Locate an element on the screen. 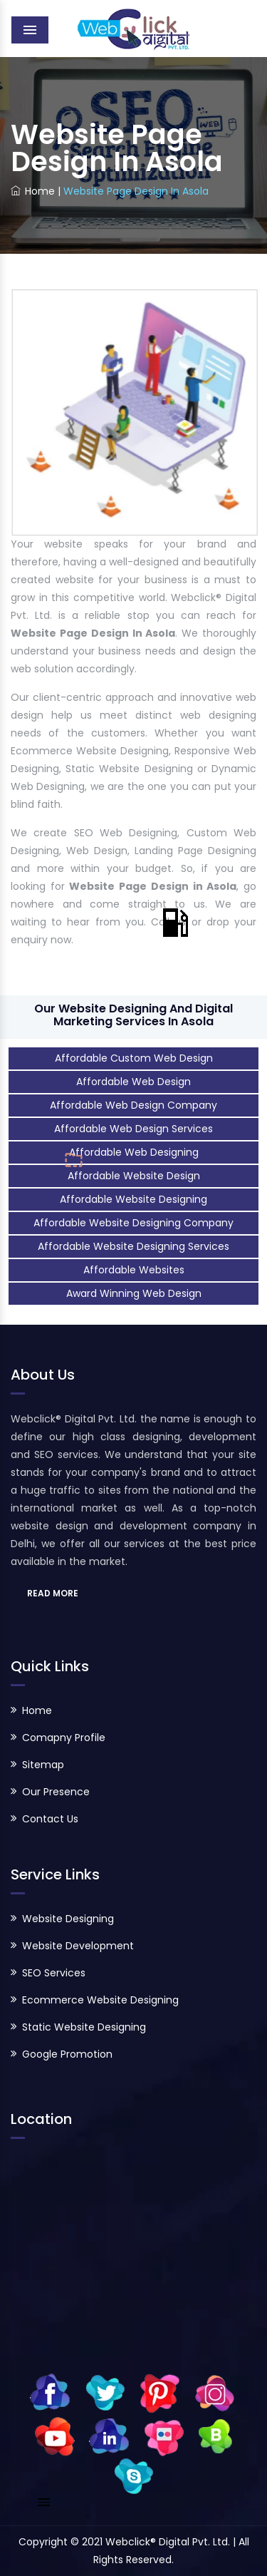 The height and width of the screenshot is (2576, 267). find nearby gas stations is located at coordinates (175, 923).